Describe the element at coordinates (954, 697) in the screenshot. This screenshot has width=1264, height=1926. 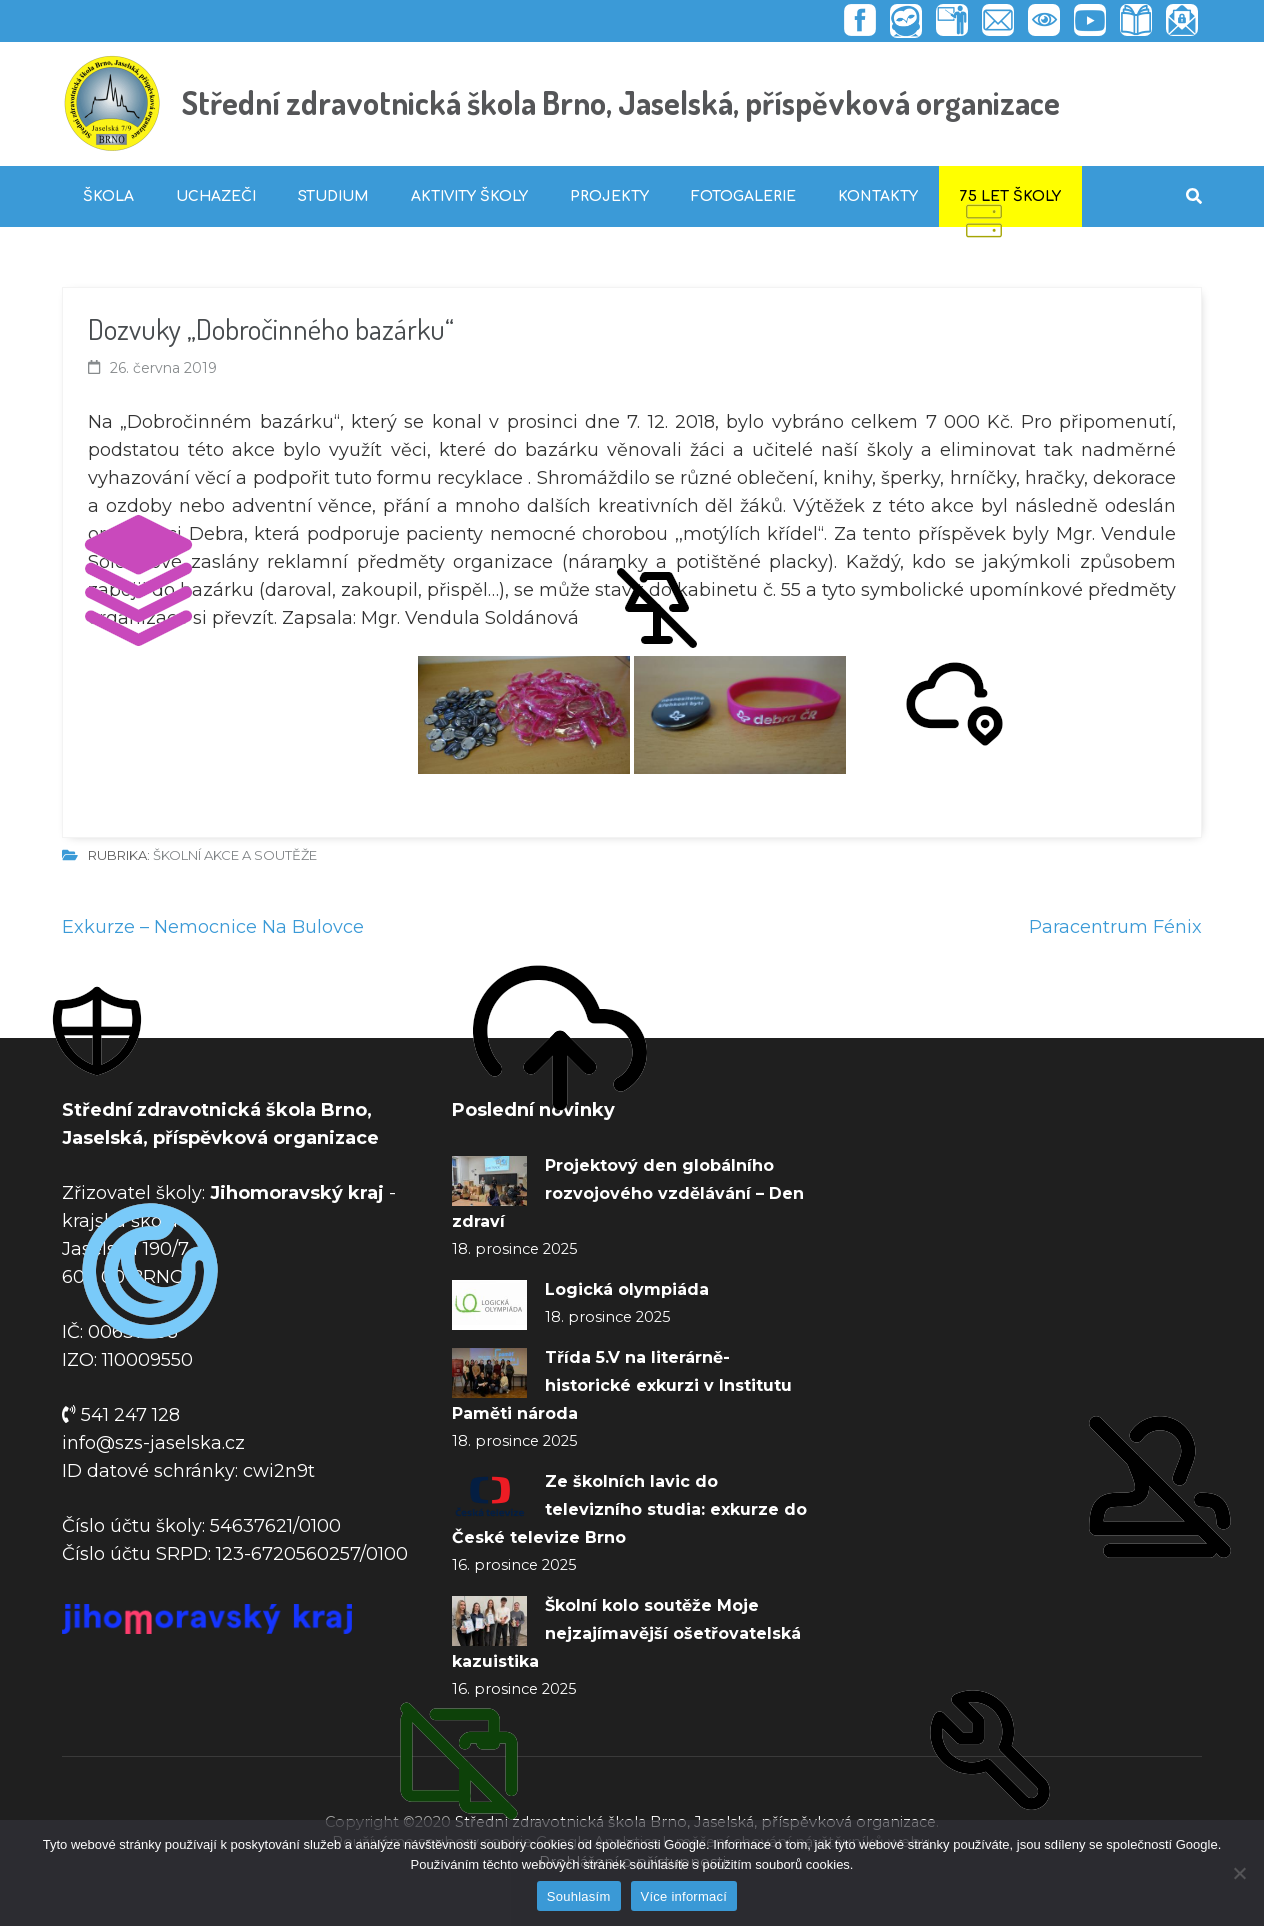
I see `view cloud storage location` at that location.